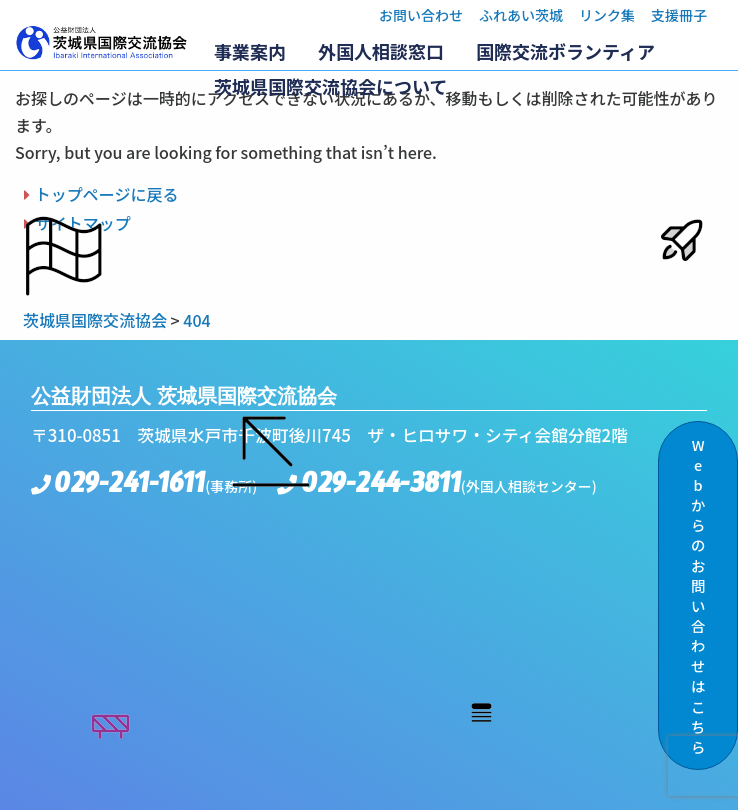 This screenshot has width=738, height=810. What do you see at coordinates (110, 725) in the screenshot?
I see `indicates a blocked or restricted area` at bounding box center [110, 725].